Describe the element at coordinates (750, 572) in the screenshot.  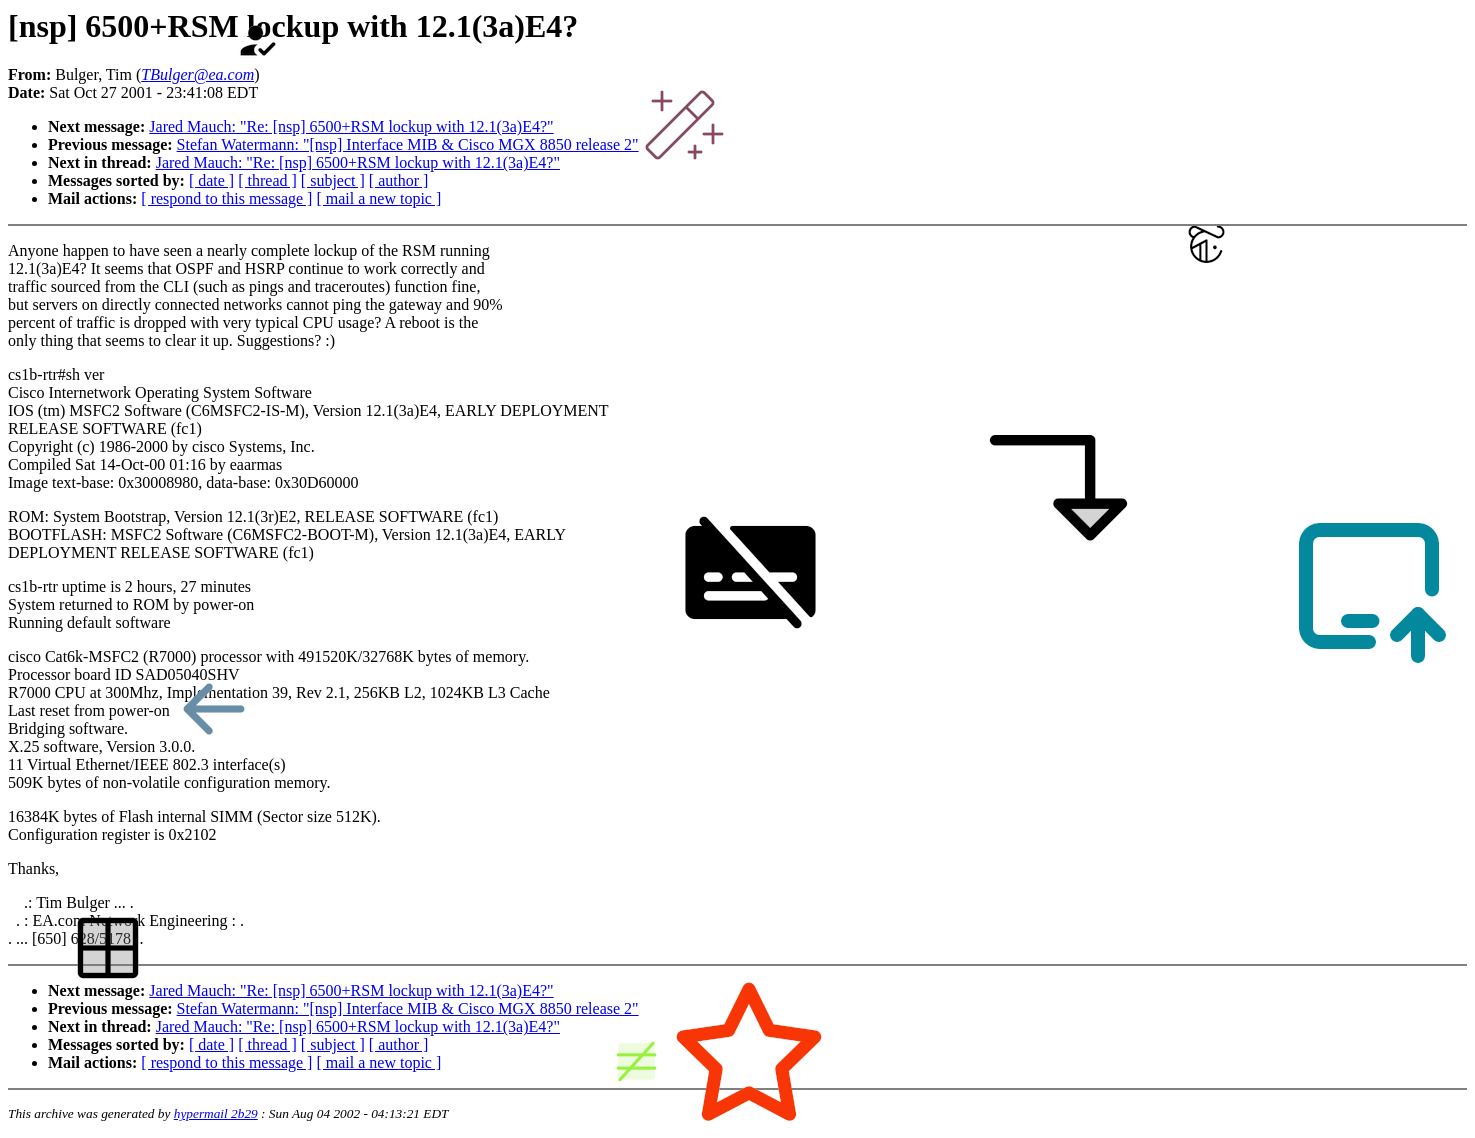
I see `disable subtitles or closed captions` at that location.